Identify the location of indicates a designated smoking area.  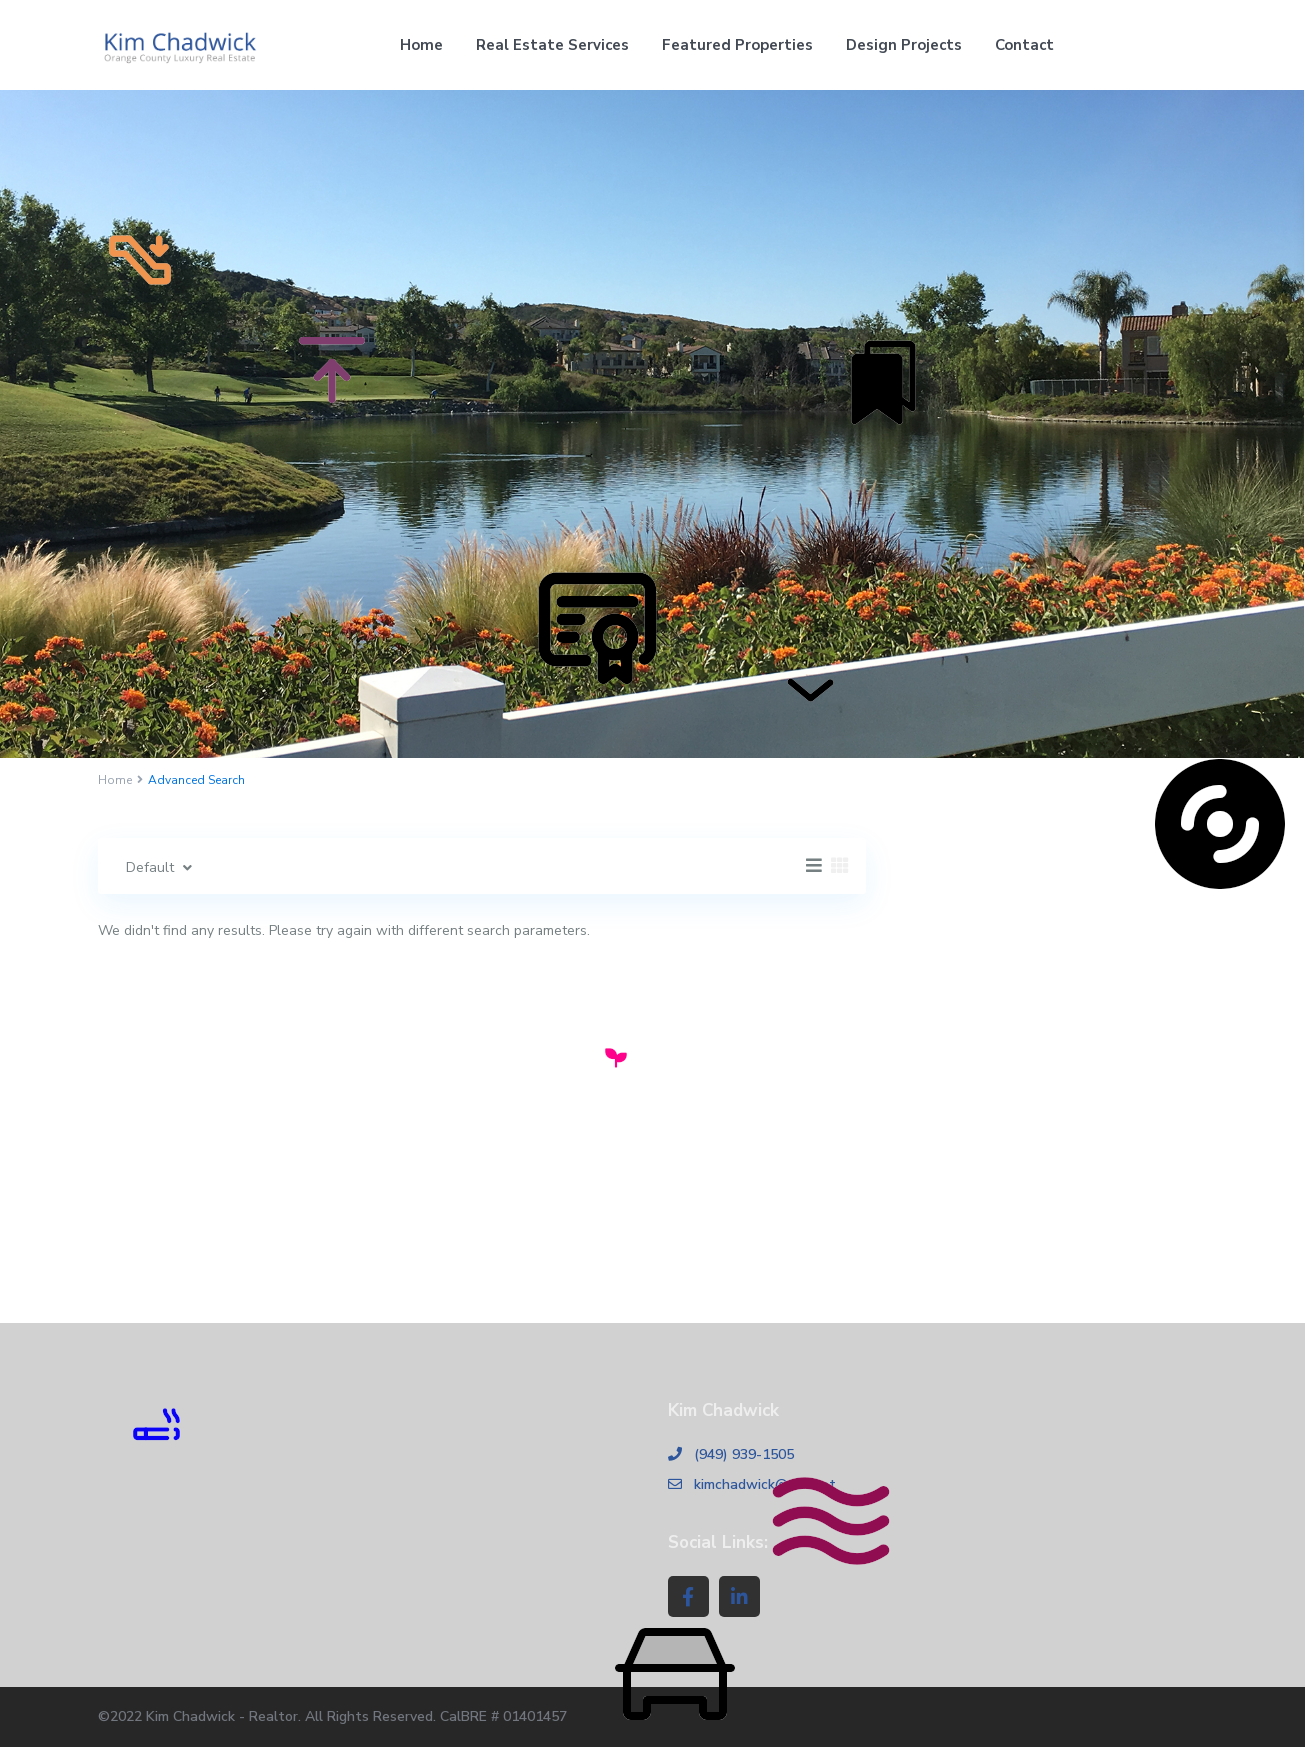
(156, 1429).